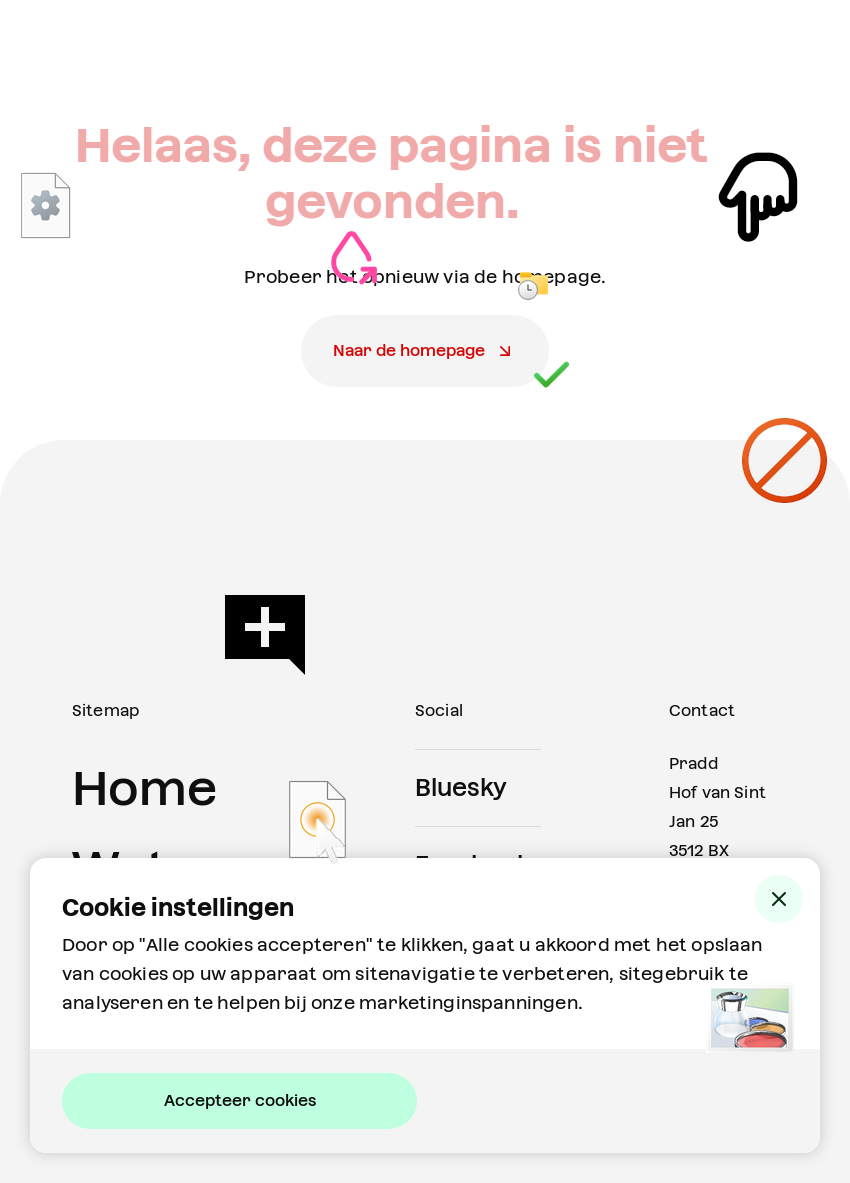 This screenshot has height=1183, width=850. I want to click on add a new comment, so click(265, 635).